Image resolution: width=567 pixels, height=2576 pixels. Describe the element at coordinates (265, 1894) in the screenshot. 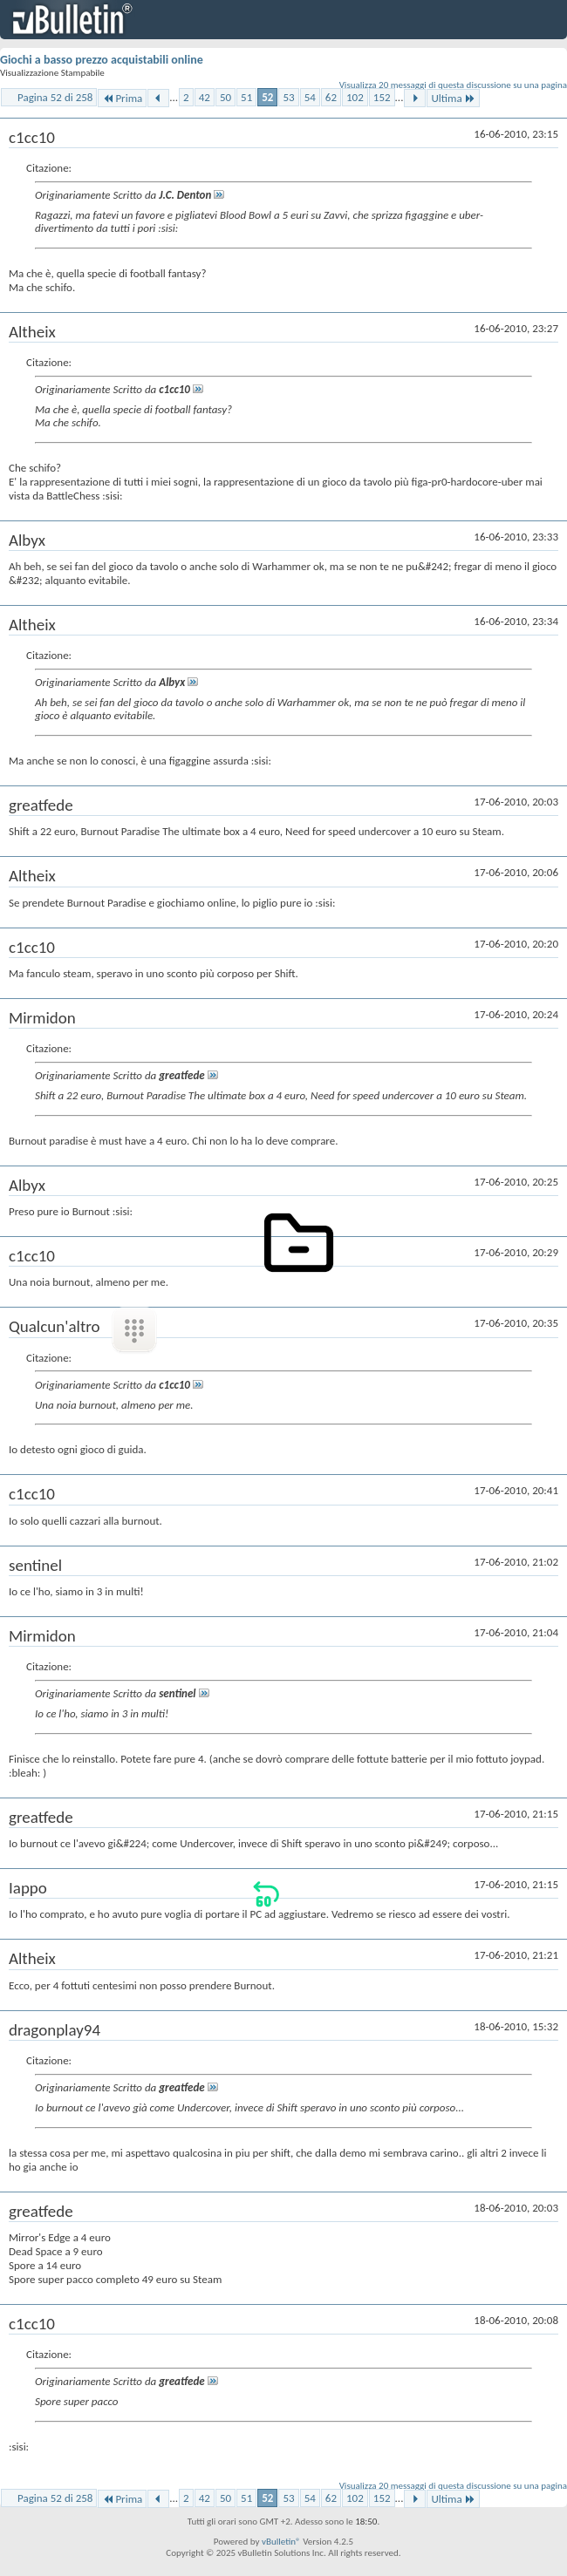

I see `rewind 60 seconds` at that location.